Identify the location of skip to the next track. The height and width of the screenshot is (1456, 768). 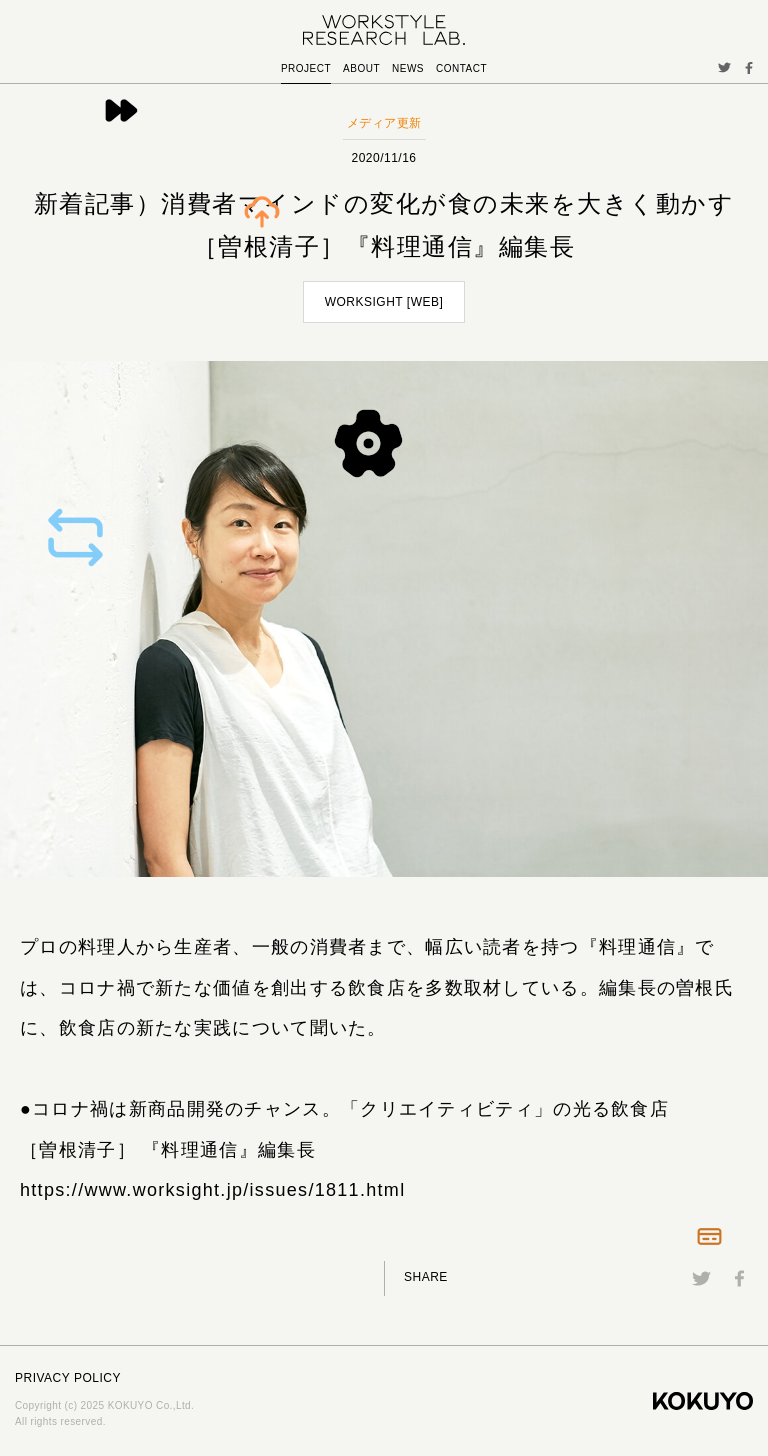
(119, 110).